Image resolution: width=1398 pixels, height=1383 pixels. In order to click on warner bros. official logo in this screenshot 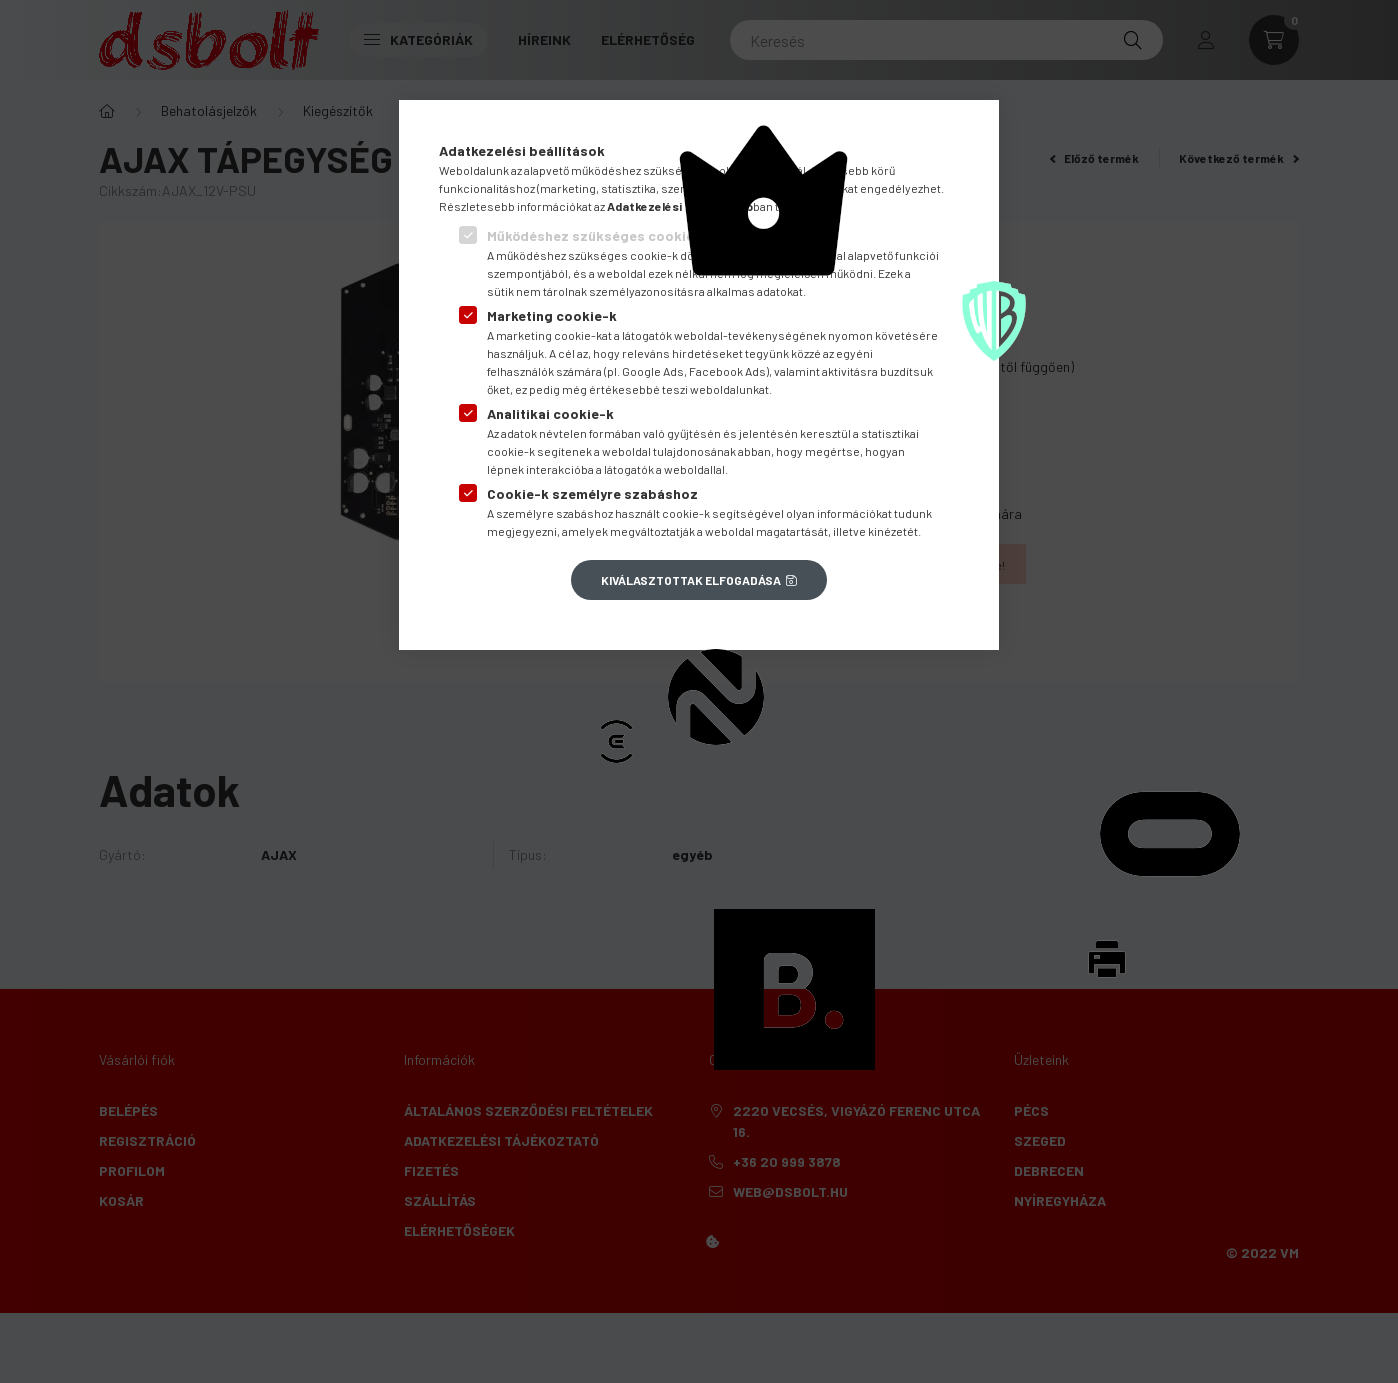, I will do `click(994, 321)`.